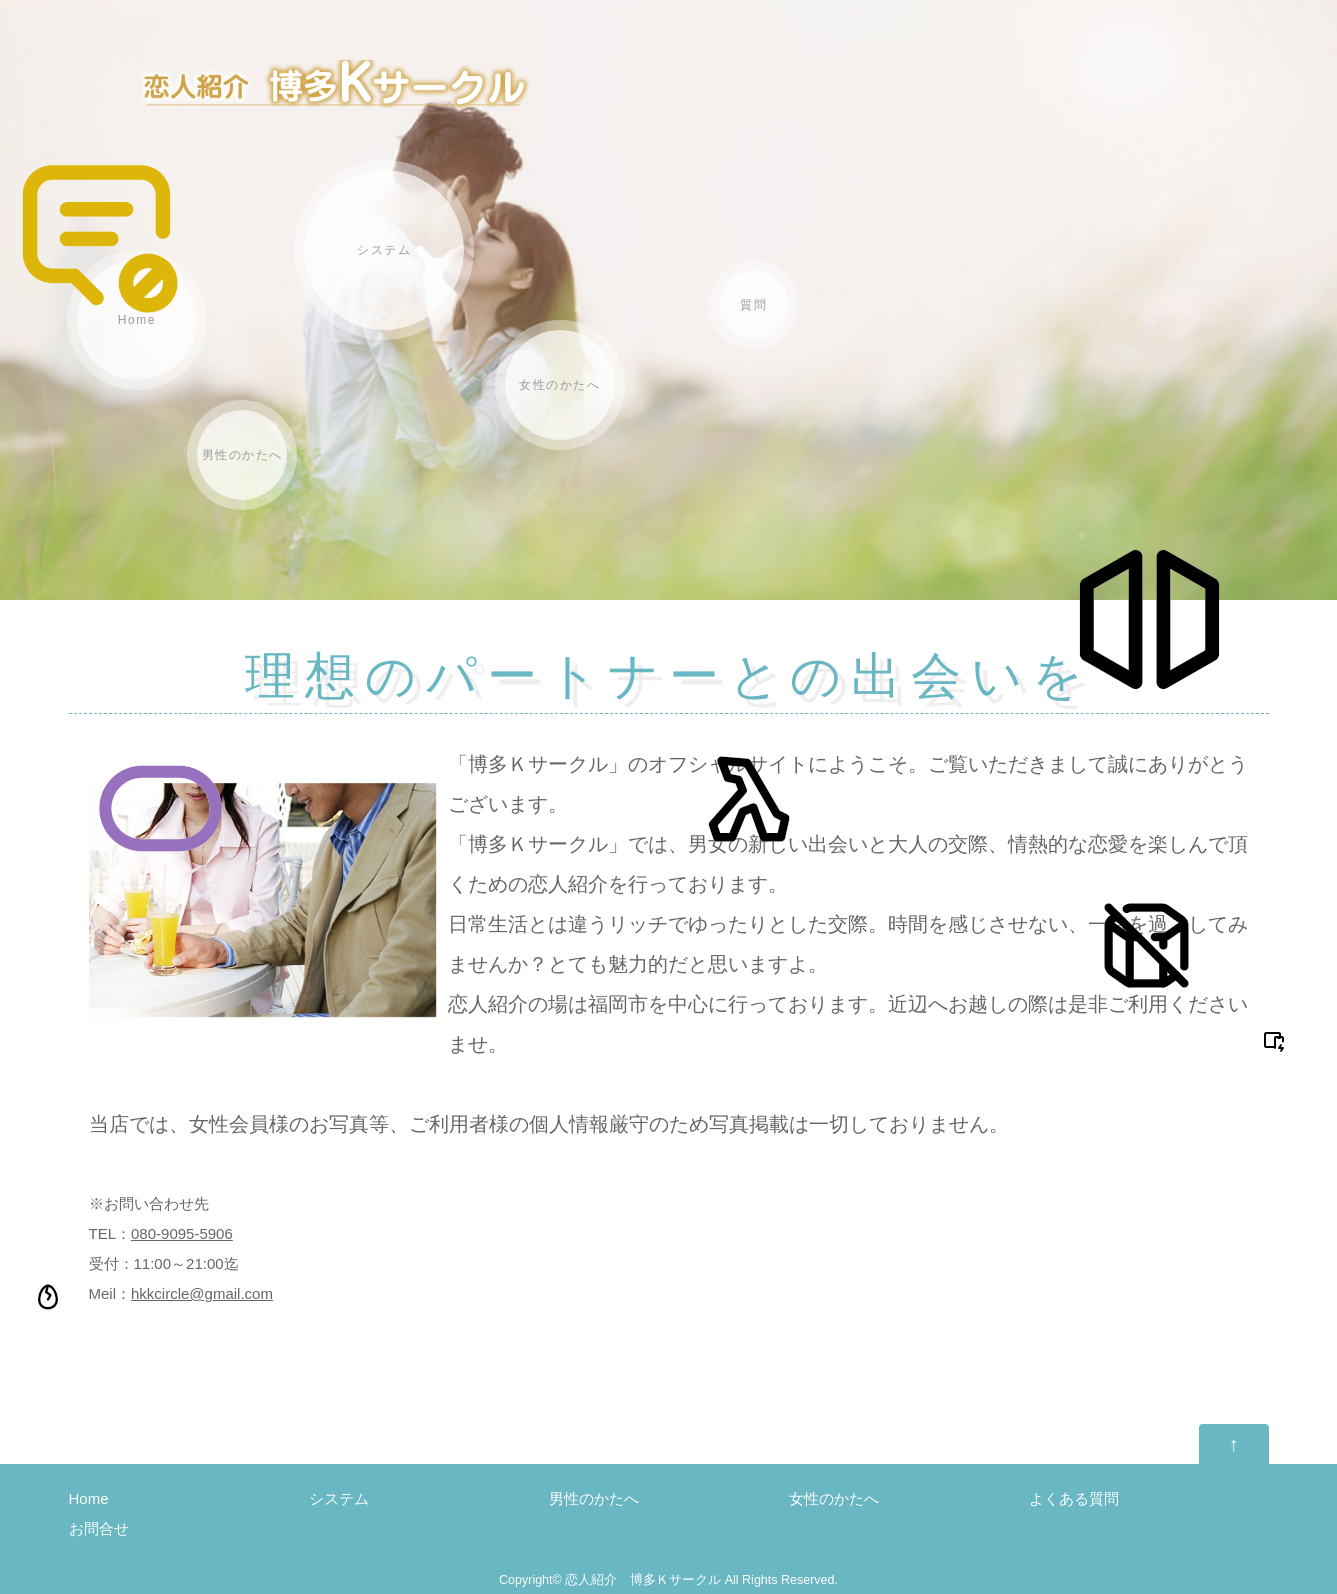 This screenshot has width=1337, height=1594. I want to click on device charging or power status, so click(1274, 1041).